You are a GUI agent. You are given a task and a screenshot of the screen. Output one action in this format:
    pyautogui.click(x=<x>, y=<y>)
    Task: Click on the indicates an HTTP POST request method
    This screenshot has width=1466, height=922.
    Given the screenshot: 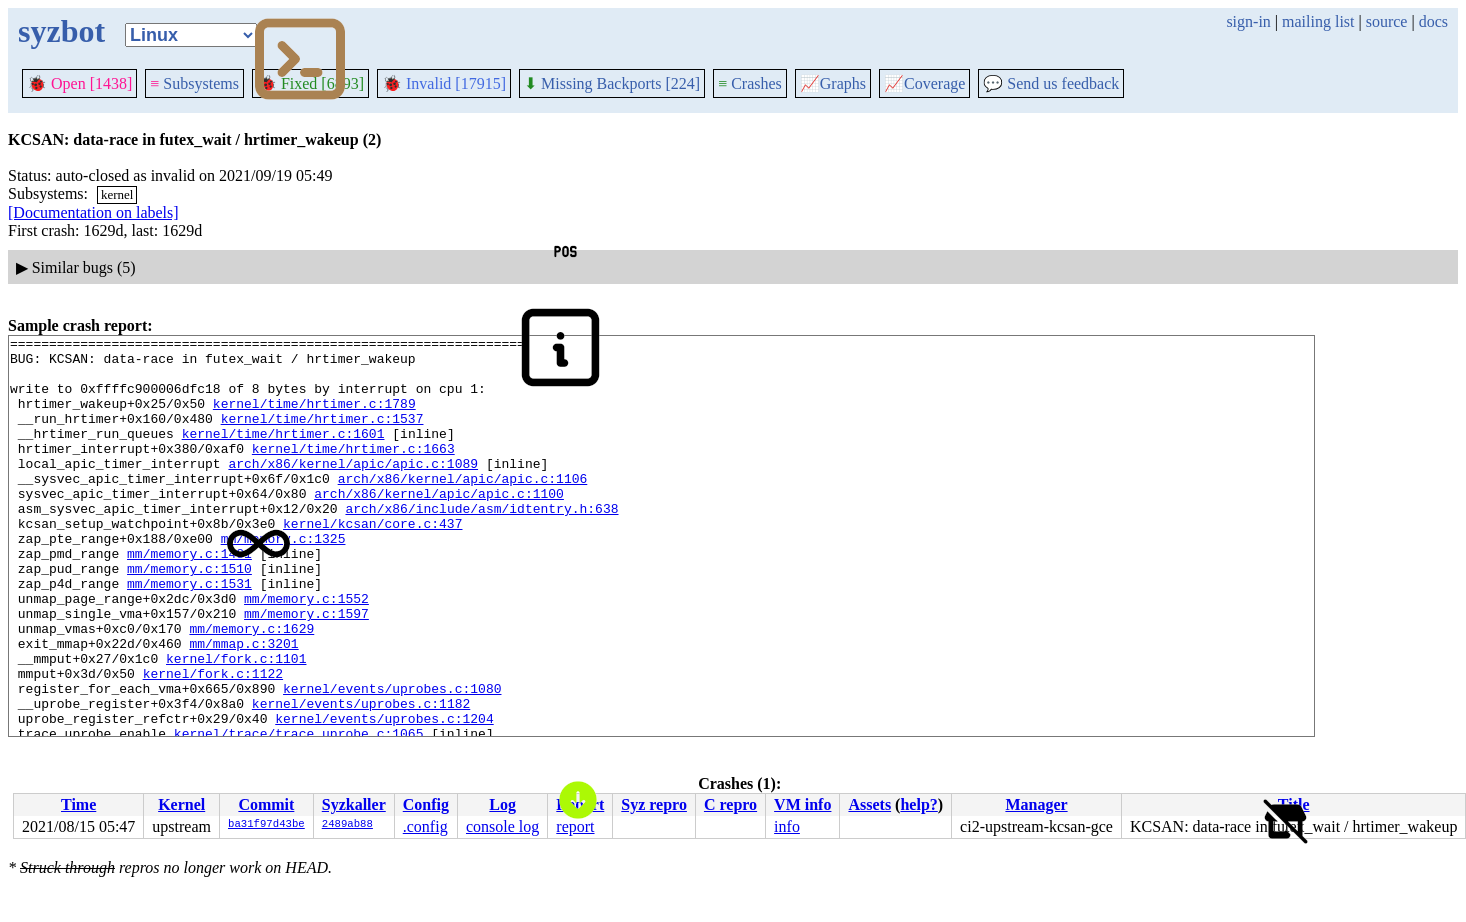 What is the action you would take?
    pyautogui.click(x=565, y=251)
    